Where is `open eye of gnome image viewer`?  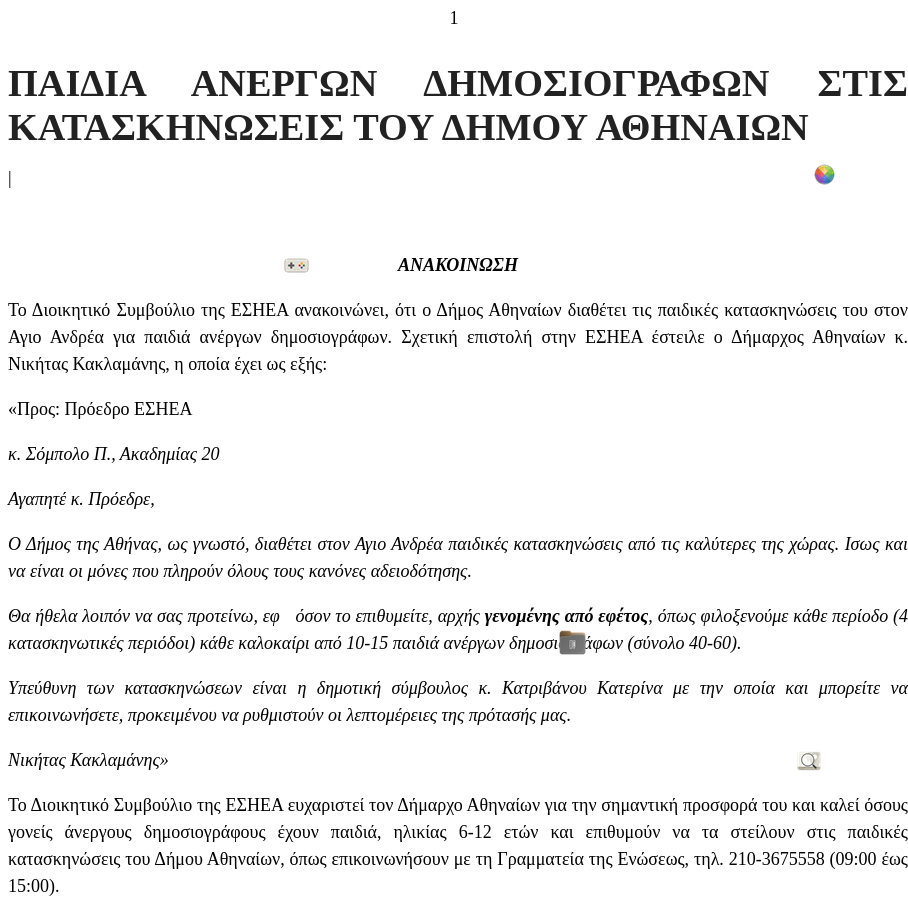
open eye of gnome image viewer is located at coordinates (809, 761).